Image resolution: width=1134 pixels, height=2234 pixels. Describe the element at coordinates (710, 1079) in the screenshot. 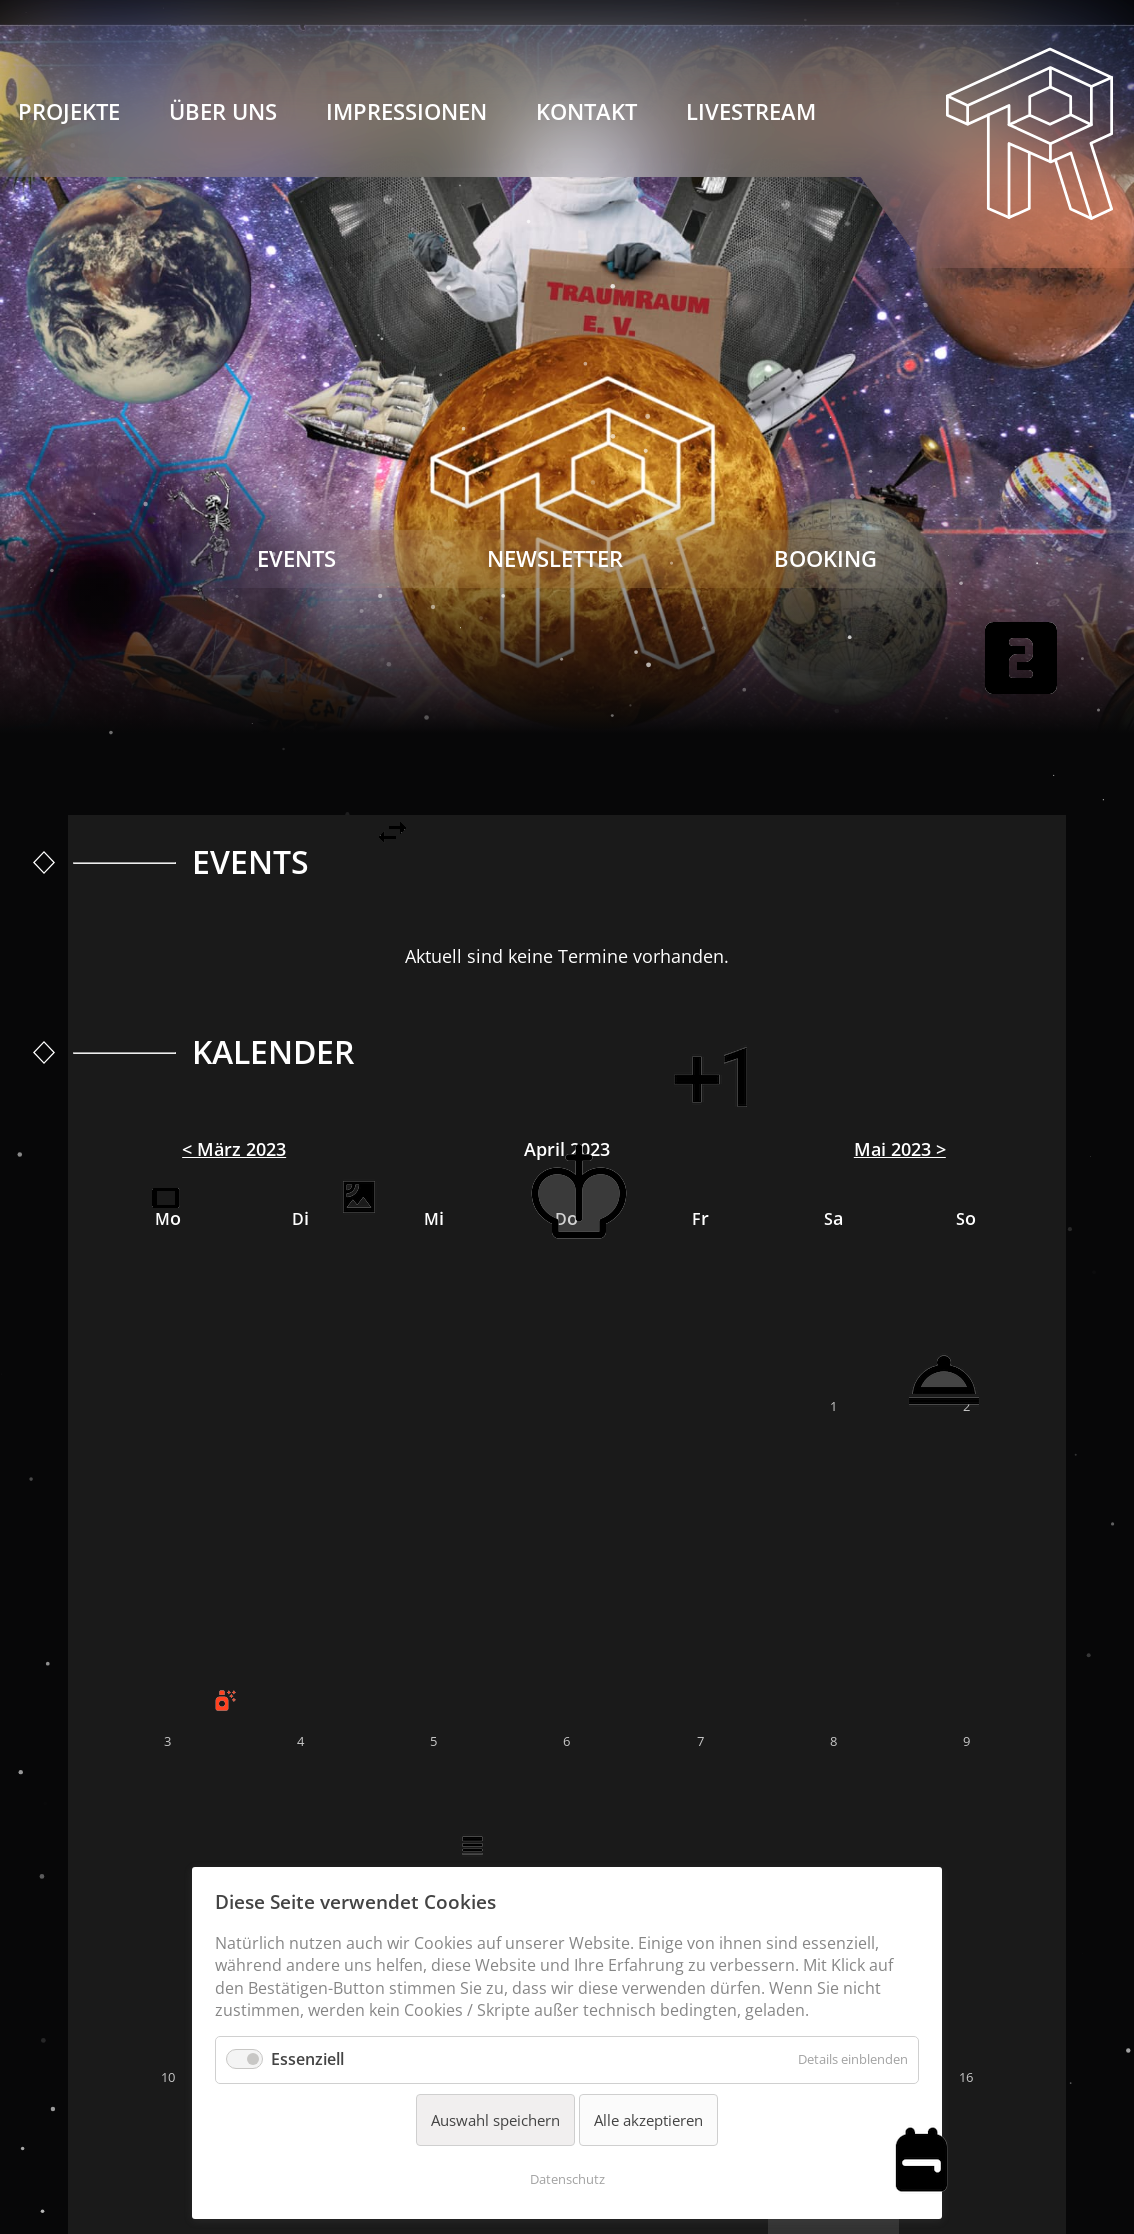

I see `increase exposure by one stop` at that location.